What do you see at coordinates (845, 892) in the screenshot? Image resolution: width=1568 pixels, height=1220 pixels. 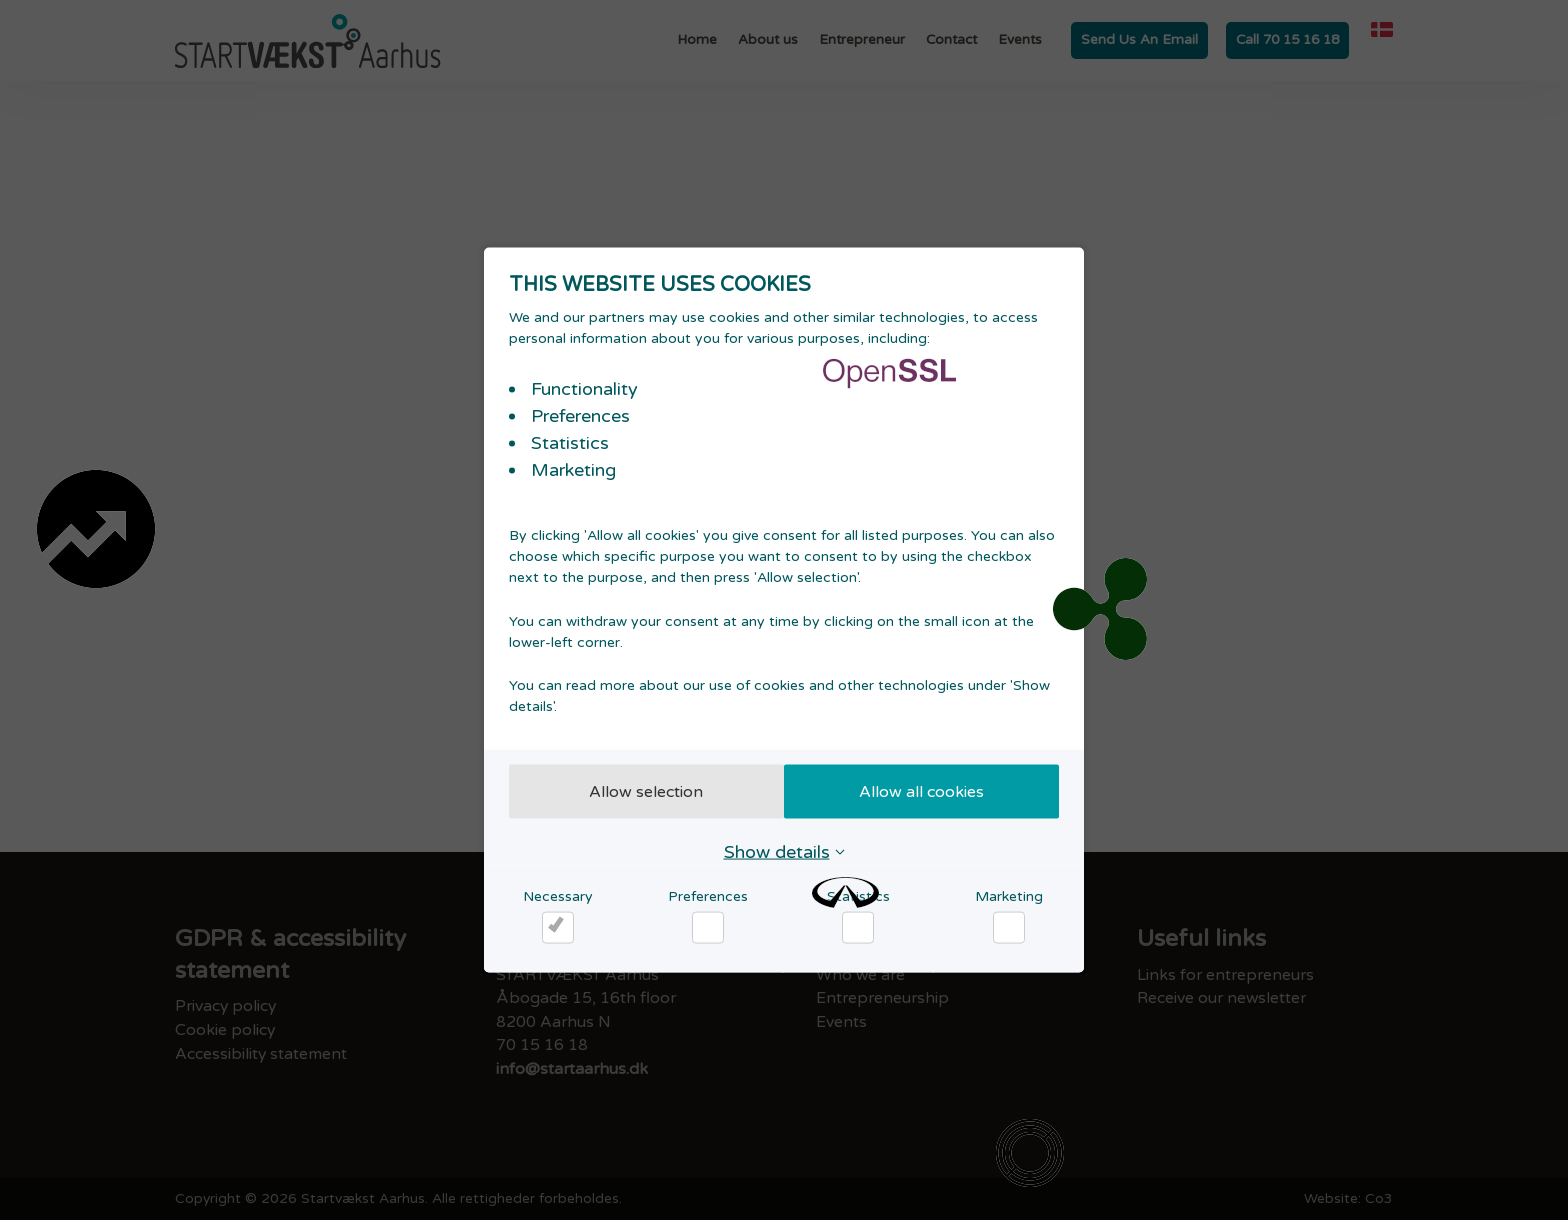 I see `Infiniti brand logo` at bounding box center [845, 892].